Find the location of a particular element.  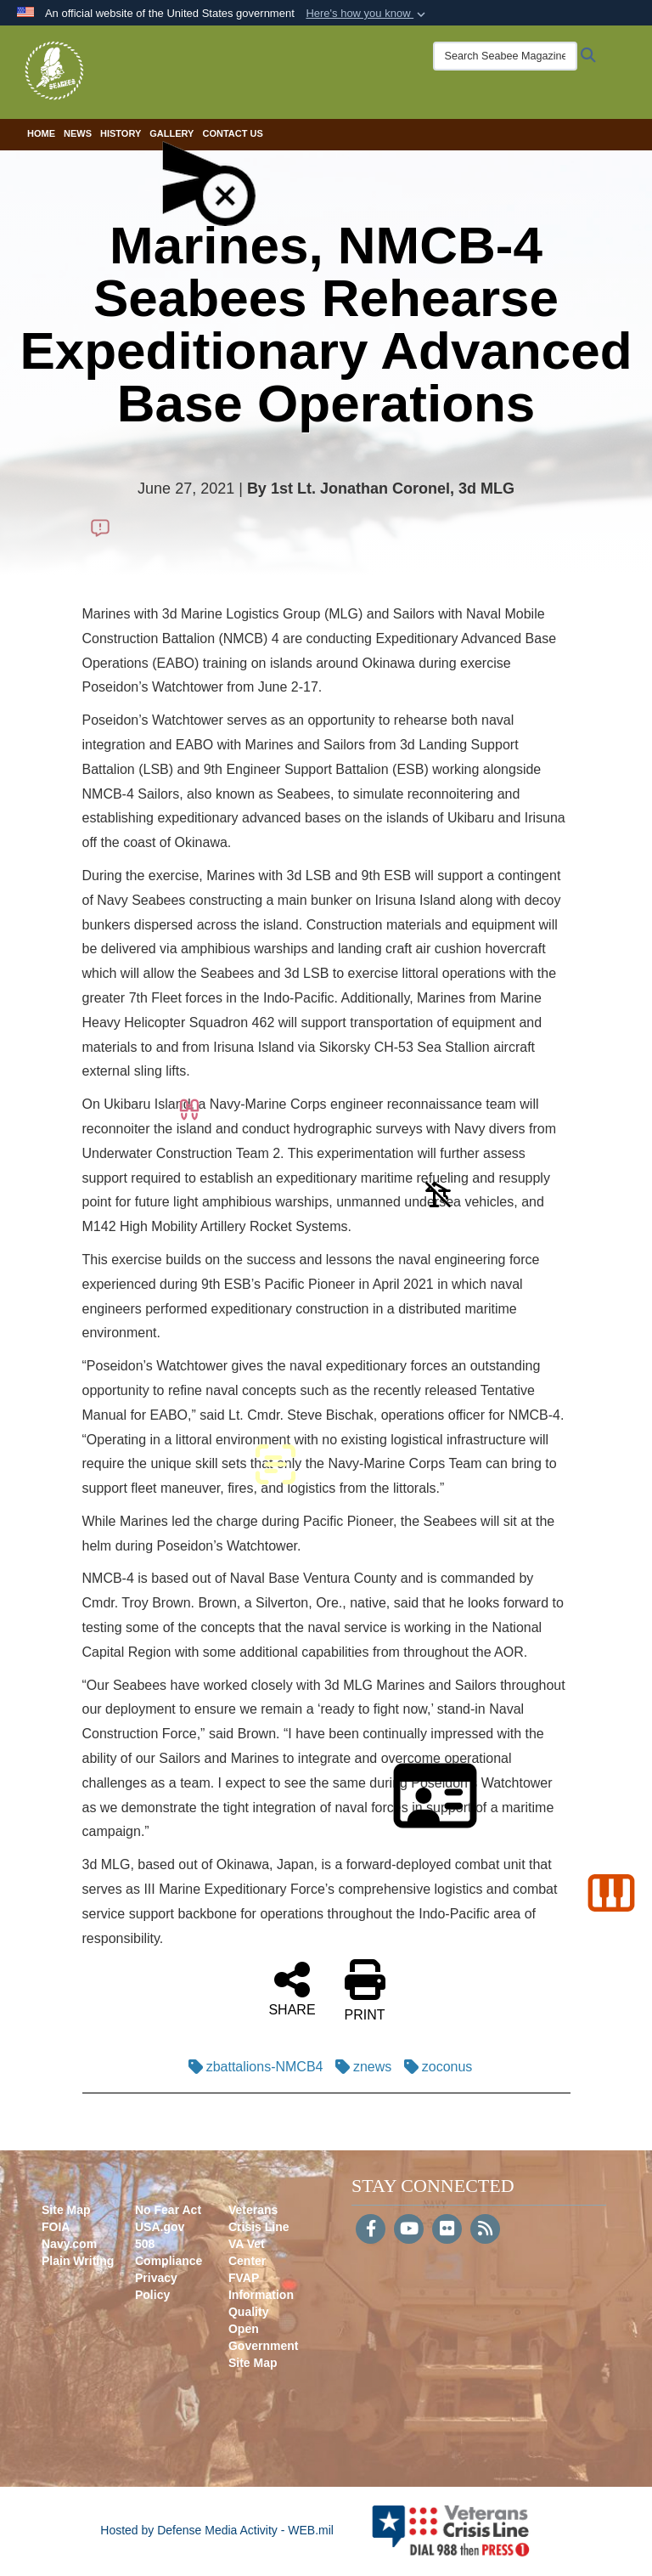

cancel a scheduled message is located at coordinates (207, 178).